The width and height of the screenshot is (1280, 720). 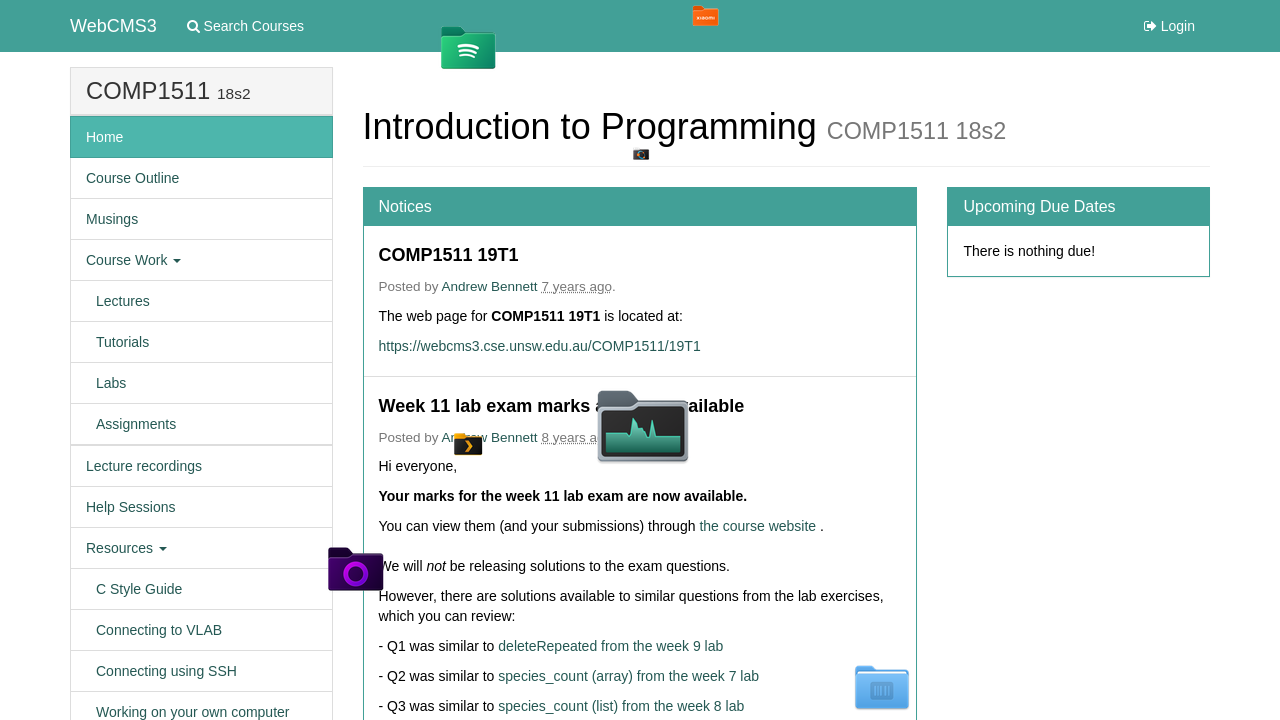 What do you see at coordinates (642, 428) in the screenshot?
I see `open system monitoring files` at bounding box center [642, 428].